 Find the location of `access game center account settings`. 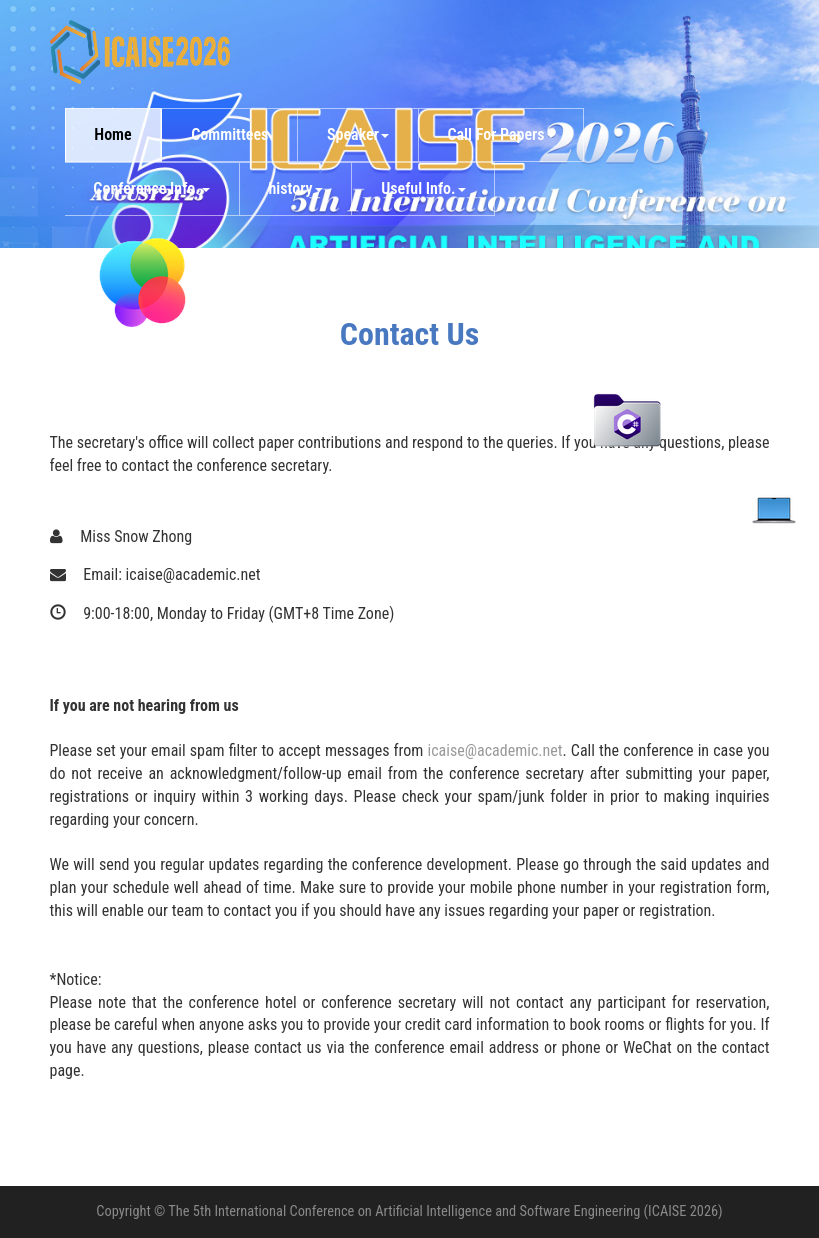

access game center account settings is located at coordinates (142, 282).